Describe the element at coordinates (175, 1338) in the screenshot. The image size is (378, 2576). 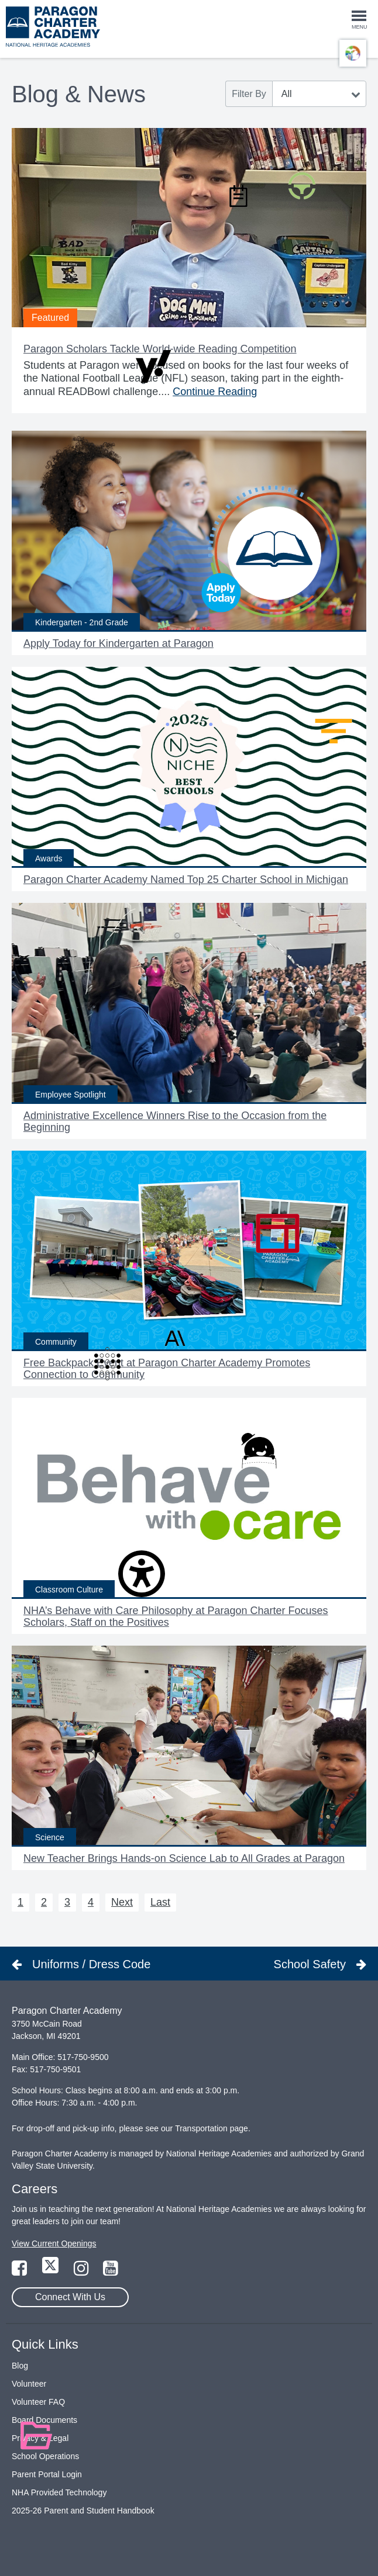
I see `anthropic company logo` at that location.